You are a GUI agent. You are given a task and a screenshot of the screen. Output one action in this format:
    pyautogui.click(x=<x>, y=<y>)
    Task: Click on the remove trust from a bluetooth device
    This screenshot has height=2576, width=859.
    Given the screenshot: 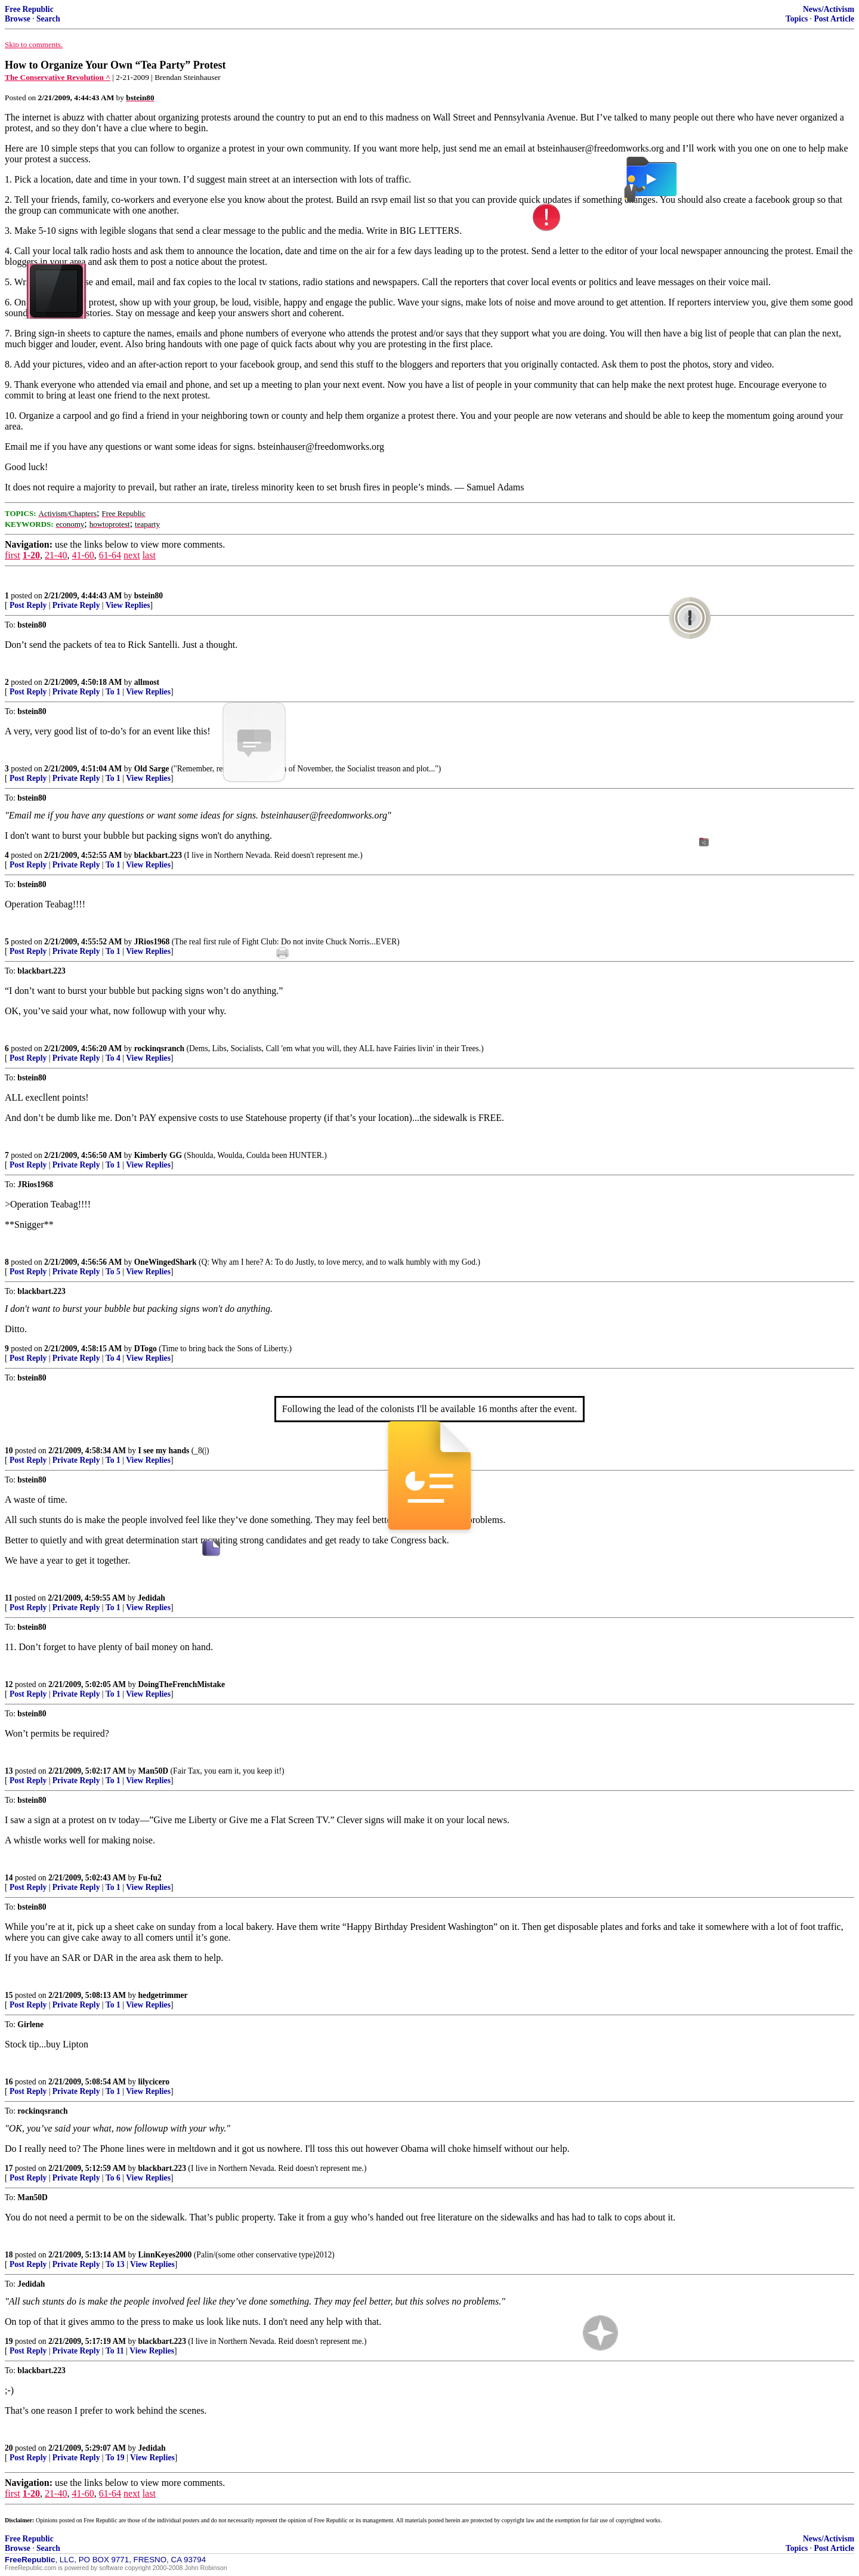 What is the action you would take?
    pyautogui.click(x=600, y=2333)
    